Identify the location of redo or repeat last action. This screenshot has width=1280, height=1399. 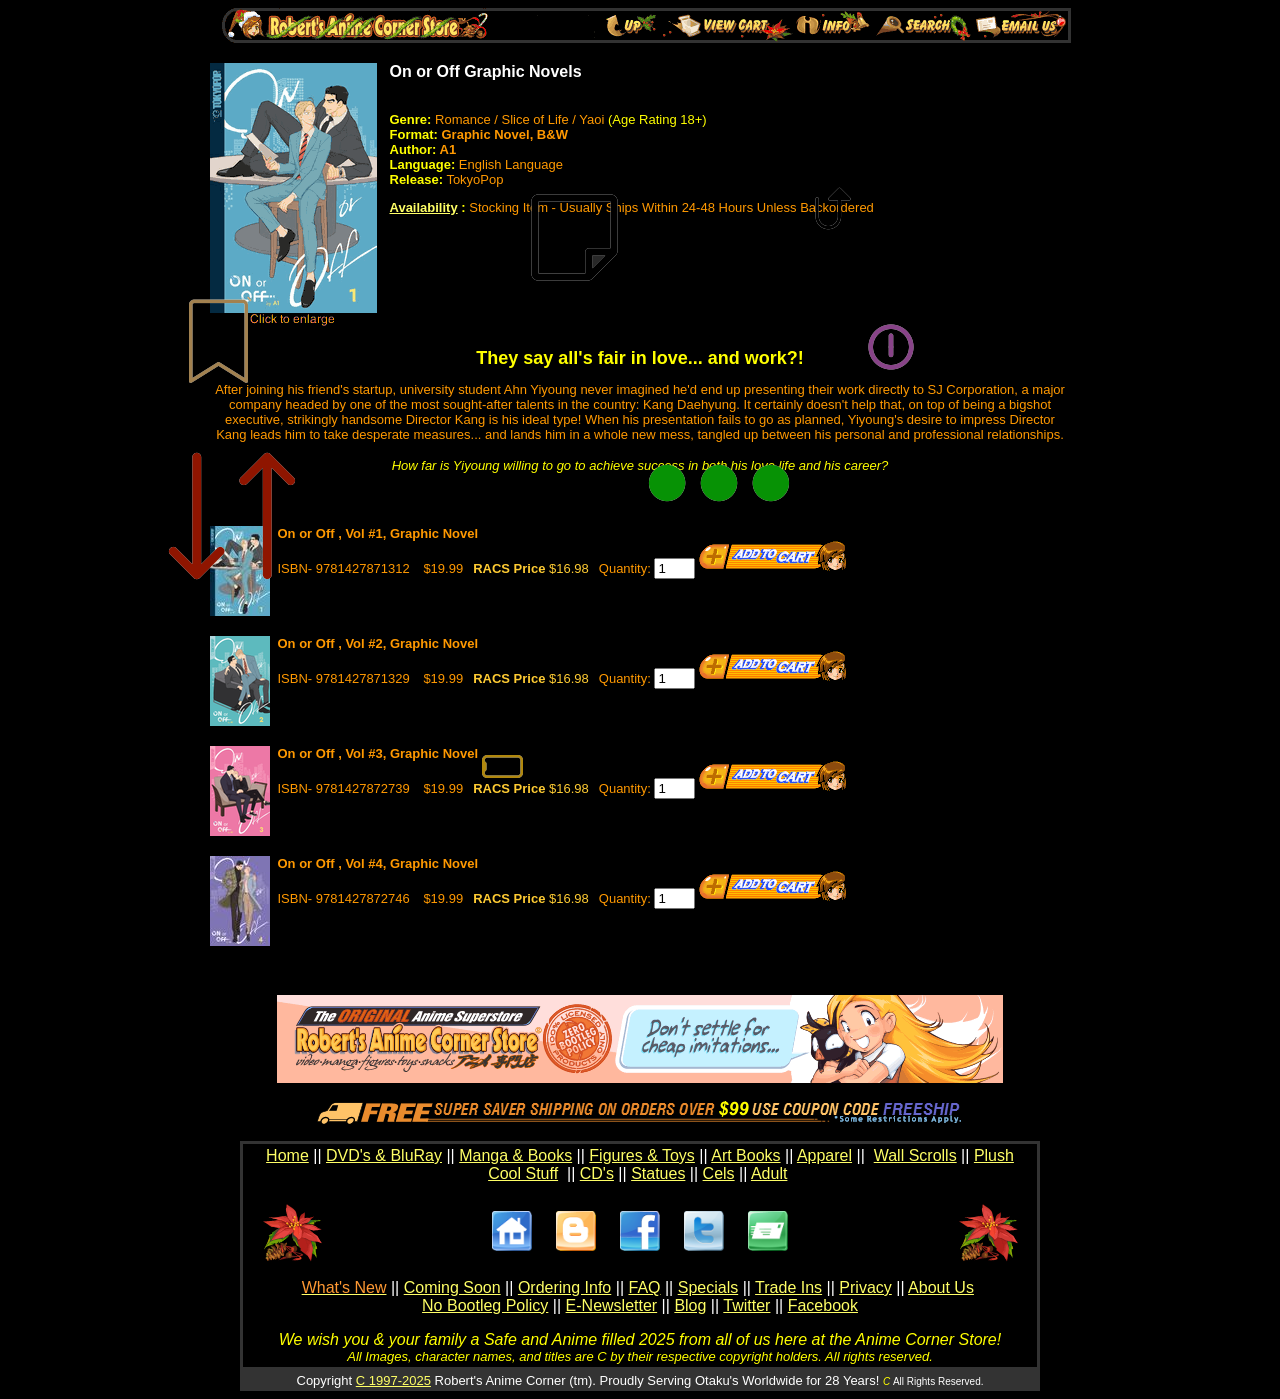
(831, 208).